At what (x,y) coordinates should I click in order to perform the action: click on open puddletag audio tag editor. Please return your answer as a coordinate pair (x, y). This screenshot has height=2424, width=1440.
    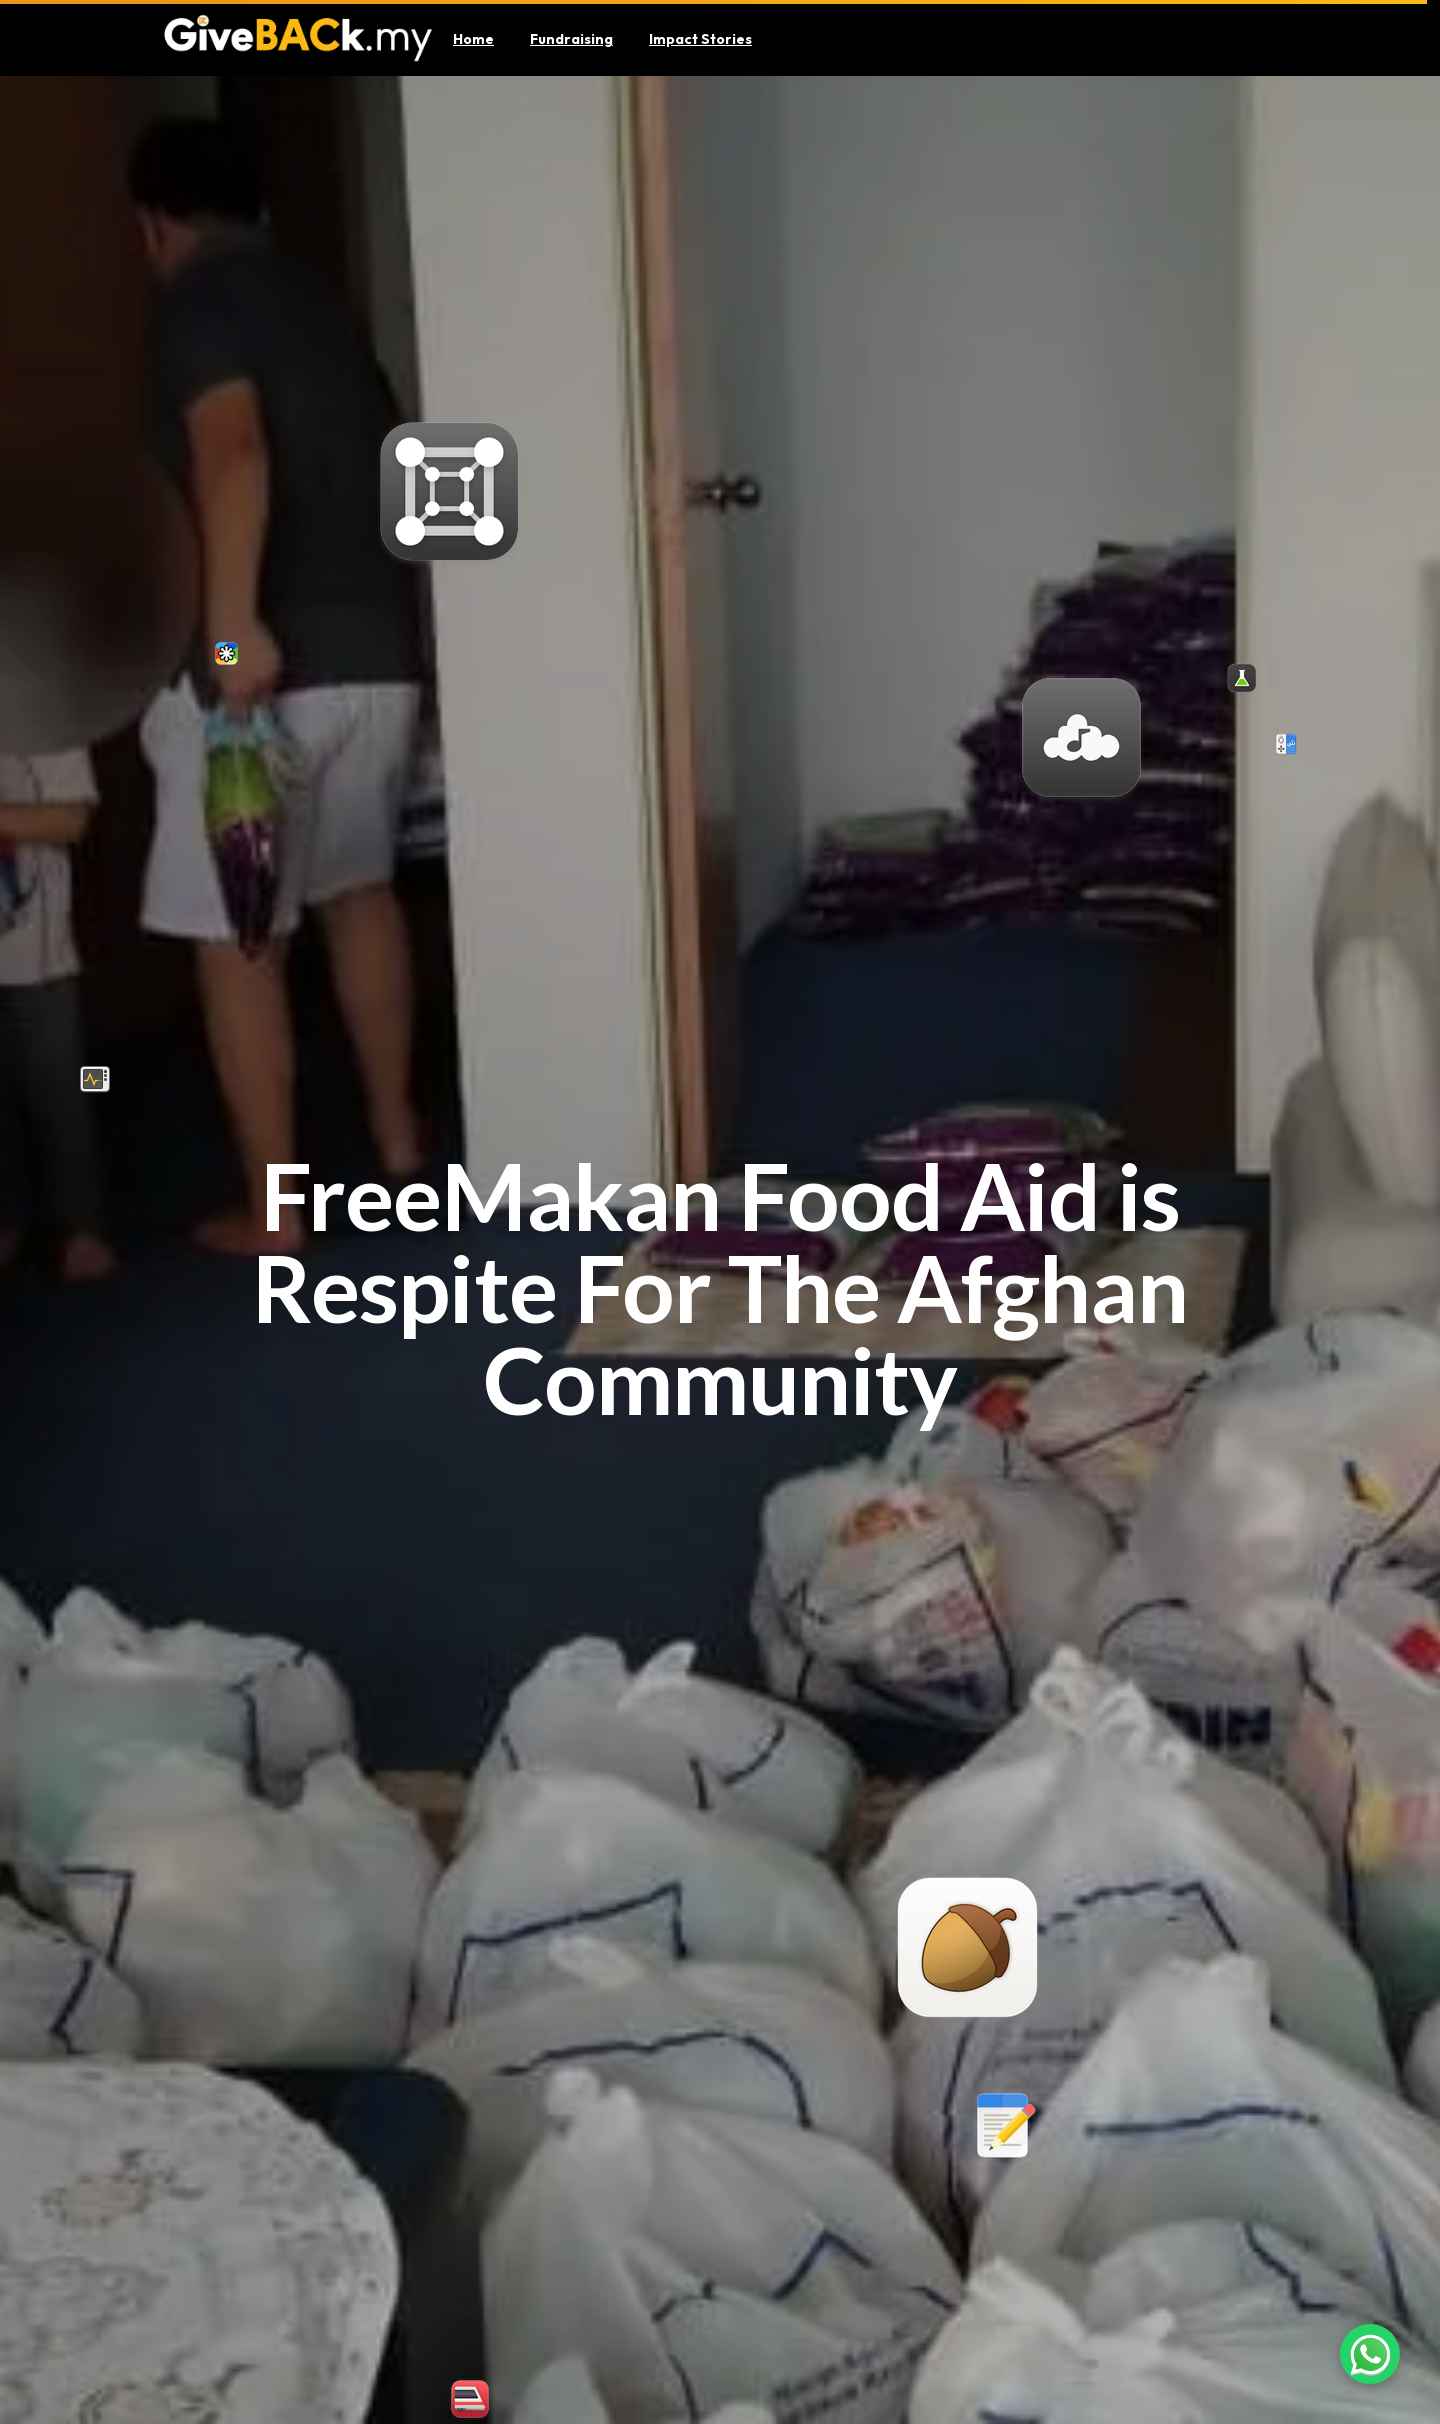
    Looking at the image, I should click on (1081, 737).